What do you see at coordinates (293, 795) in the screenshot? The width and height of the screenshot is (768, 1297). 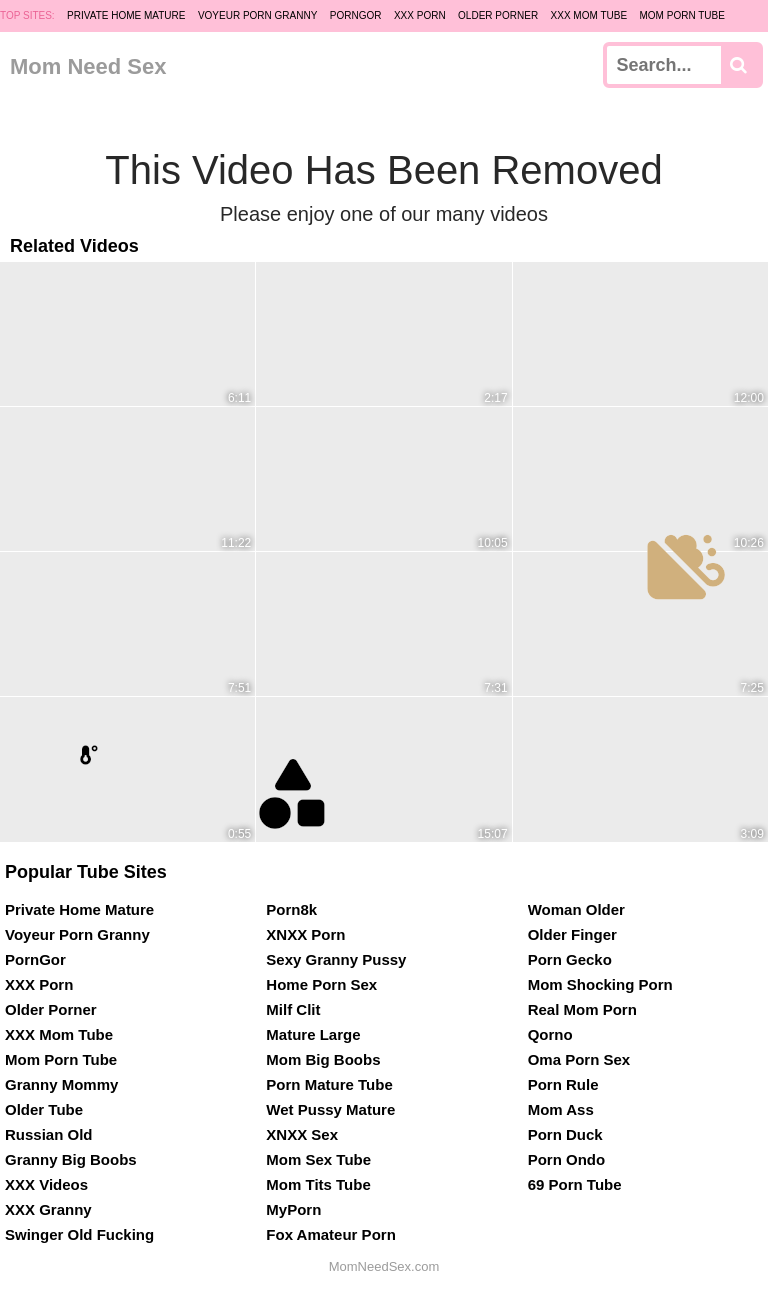 I see `access shape tools or drawing options` at bounding box center [293, 795].